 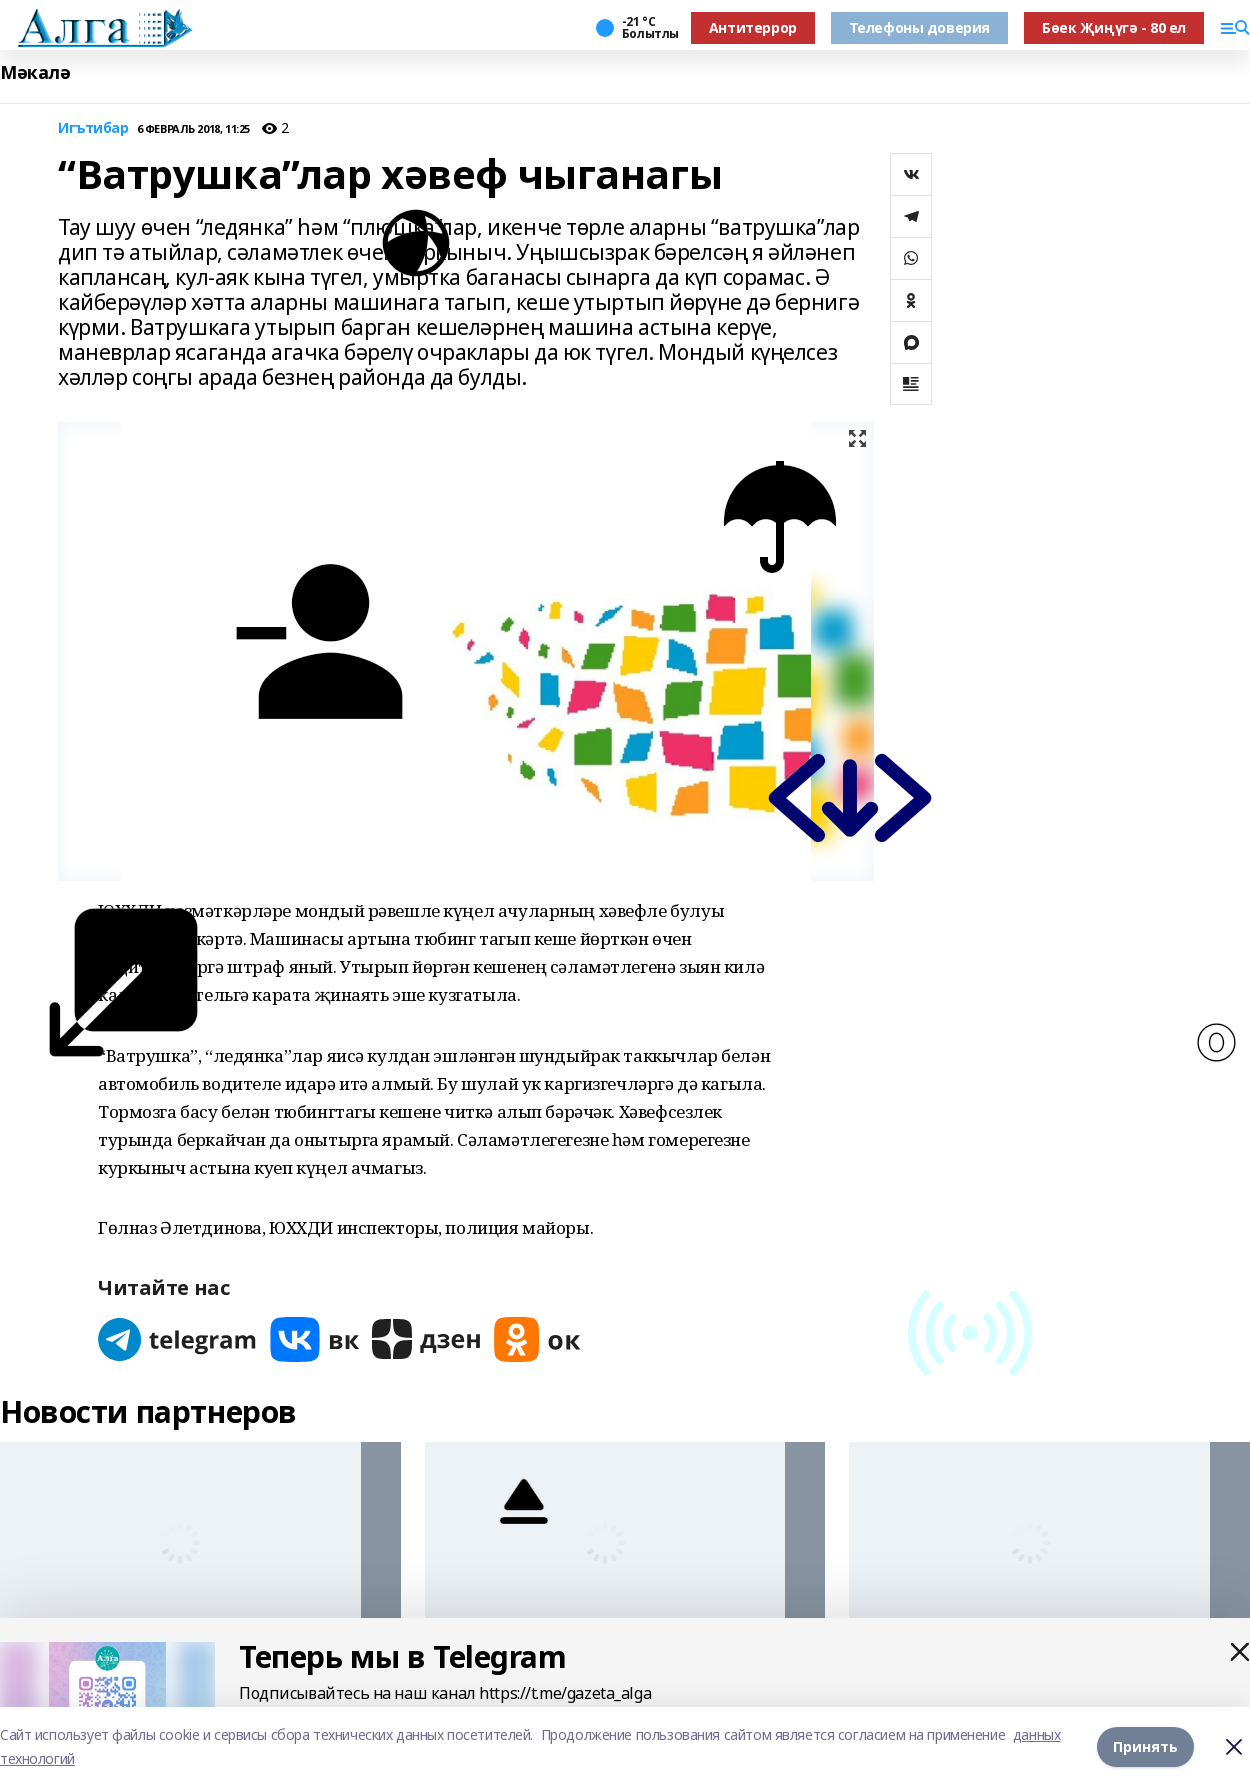 I want to click on indicates zero items or empty count, so click(x=1216, y=1042).